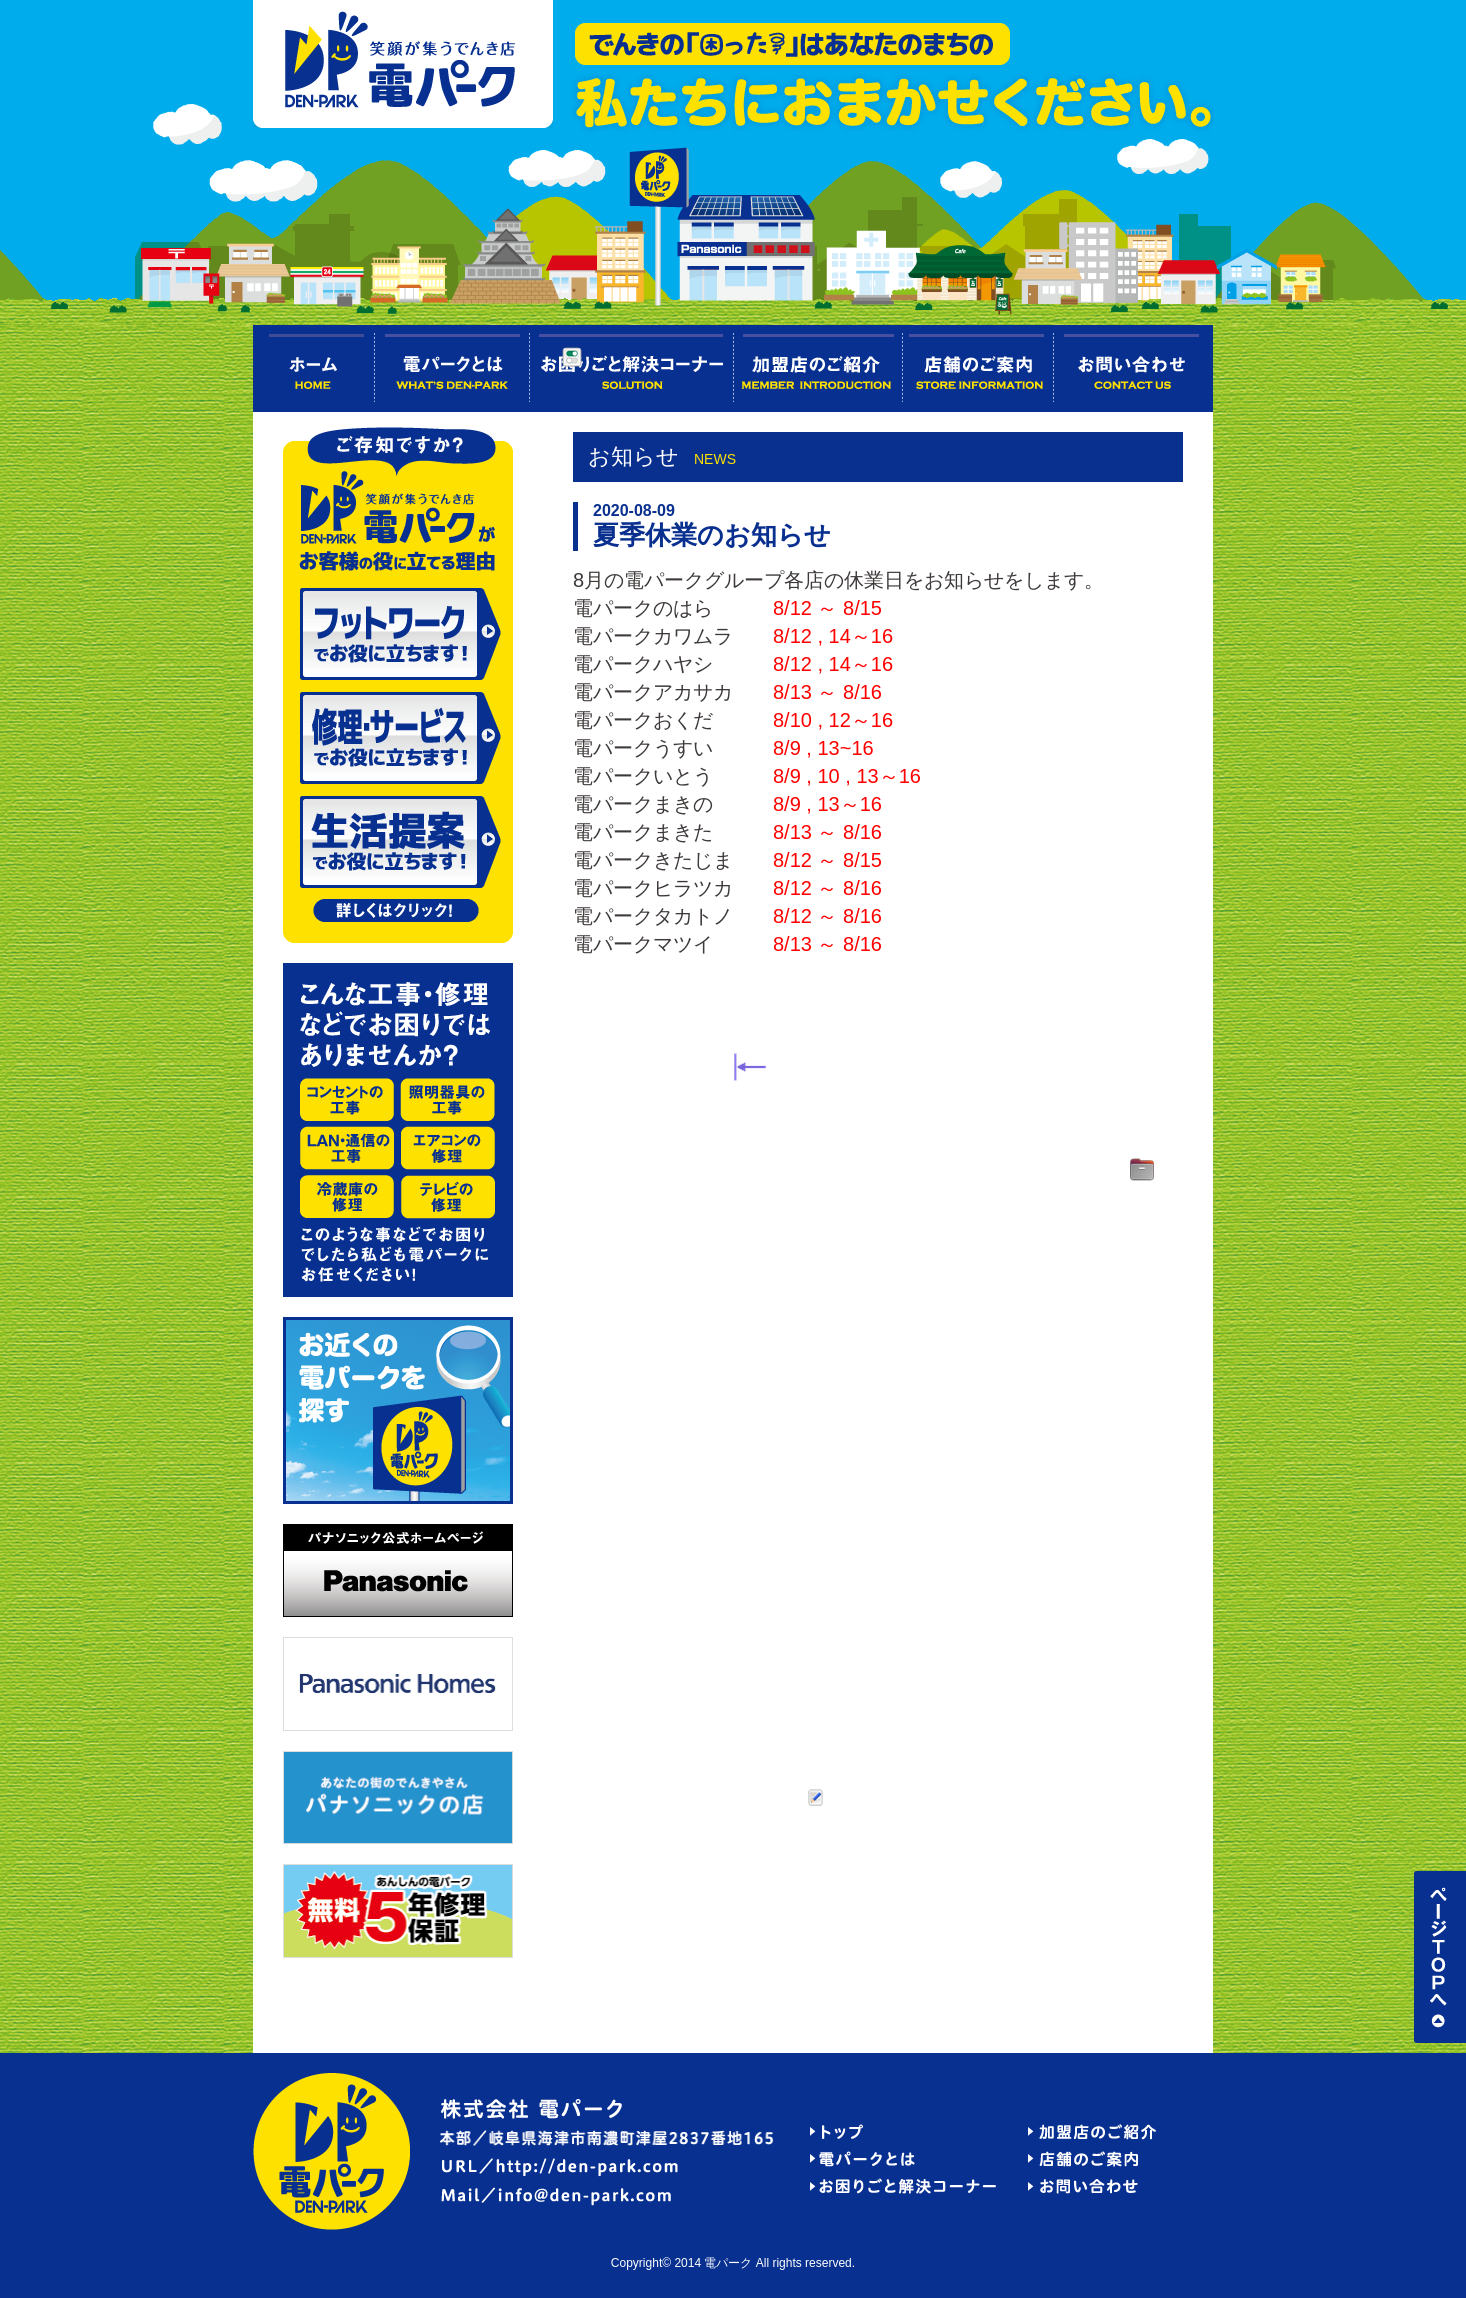 This screenshot has height=2298, width=1466. I want to click on open the software learning center, so click(815, 1797).